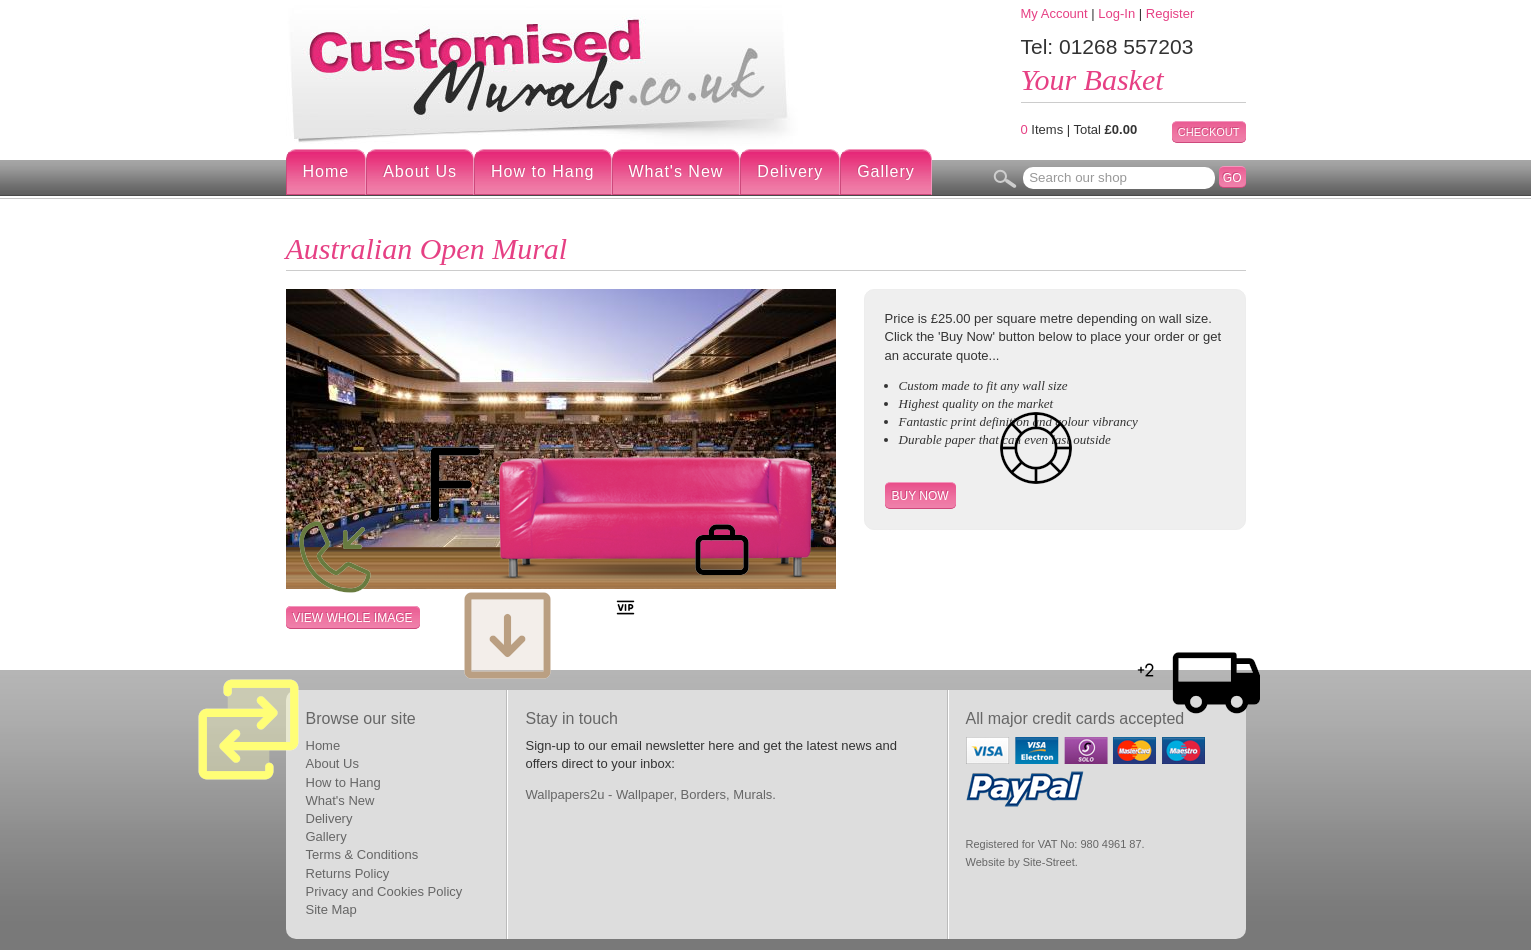 The width and height of the screenshot is (1531, 950). I want to click on incoming call notification, so click(336, 555).